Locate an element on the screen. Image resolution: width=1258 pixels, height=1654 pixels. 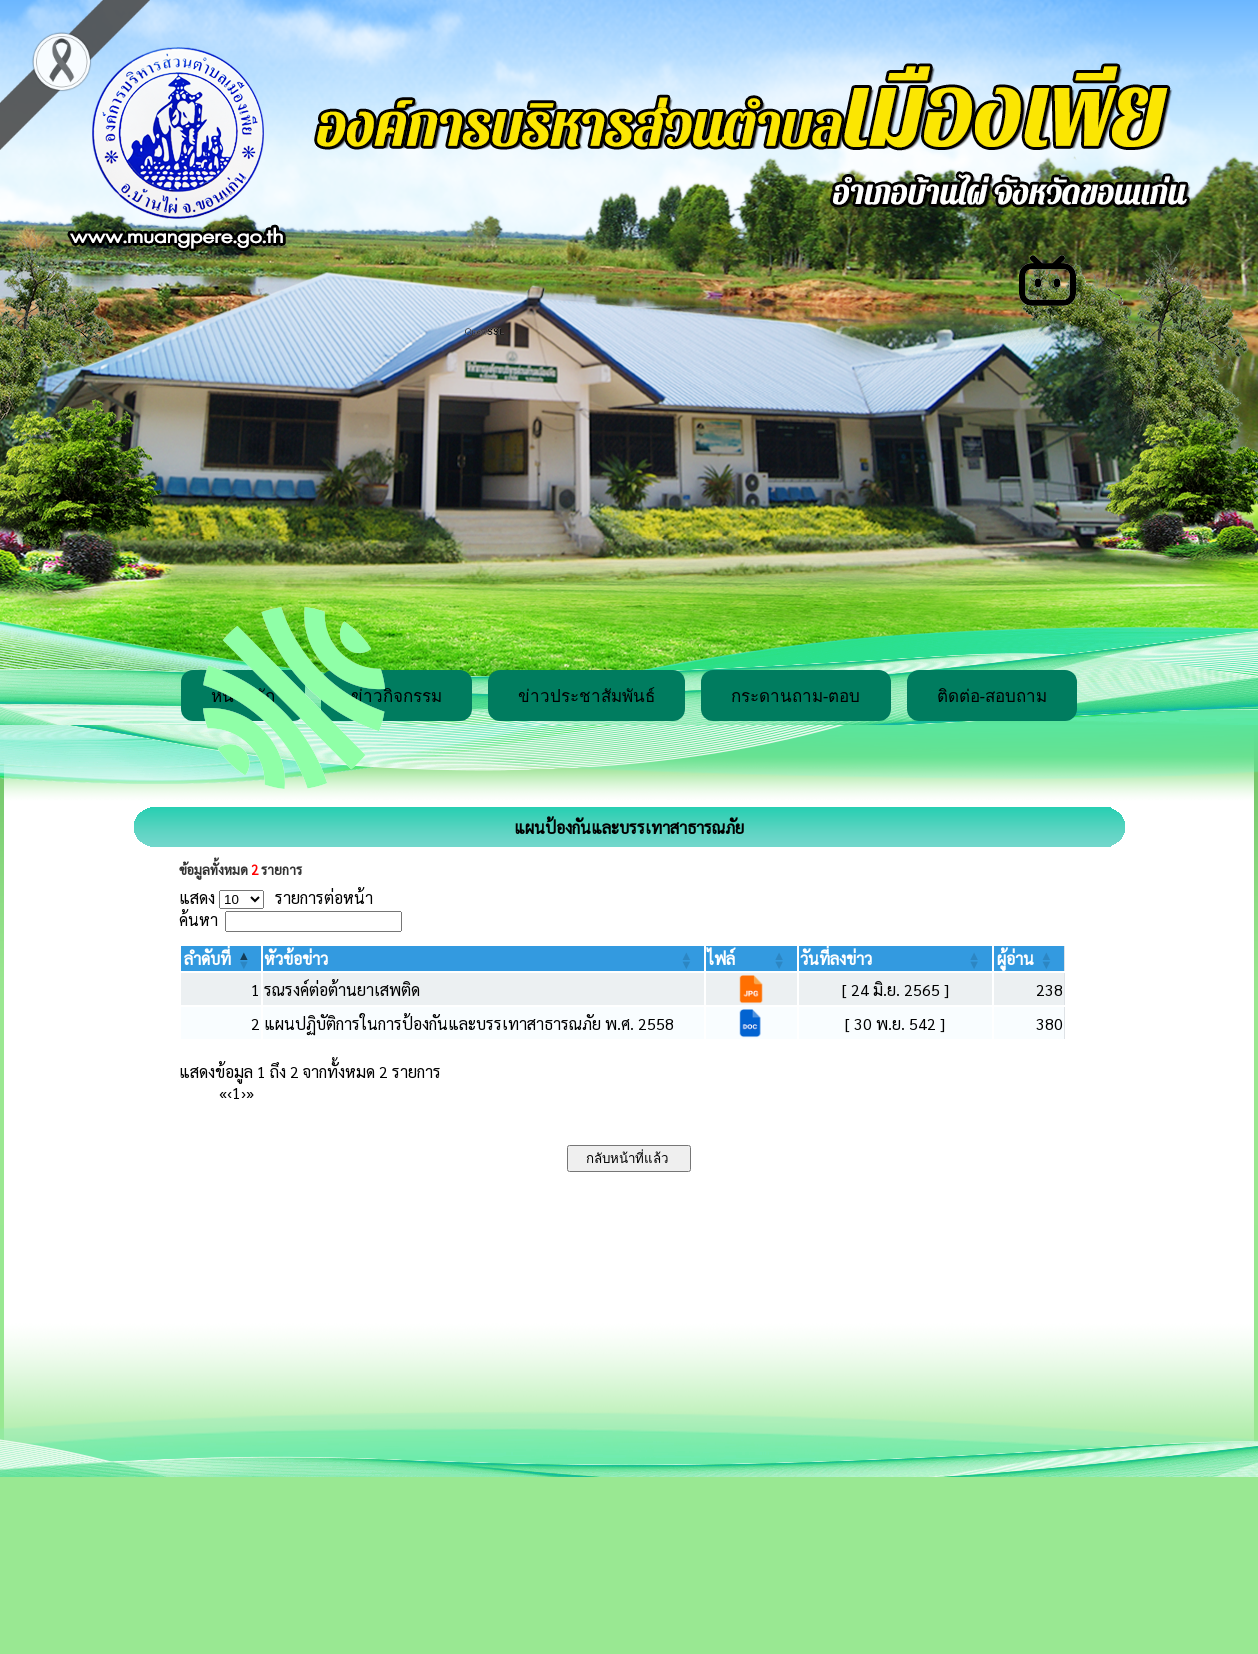
HAL company or brand logo is located at coordinates (294, 698).